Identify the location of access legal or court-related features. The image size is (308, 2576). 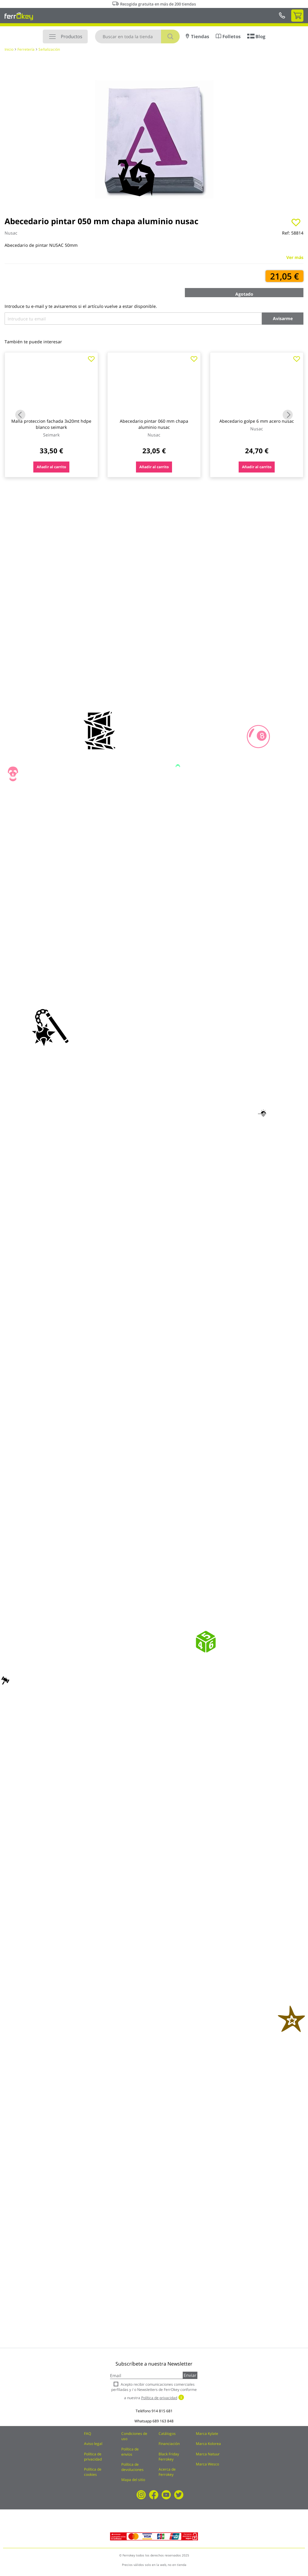
(5, 1680).